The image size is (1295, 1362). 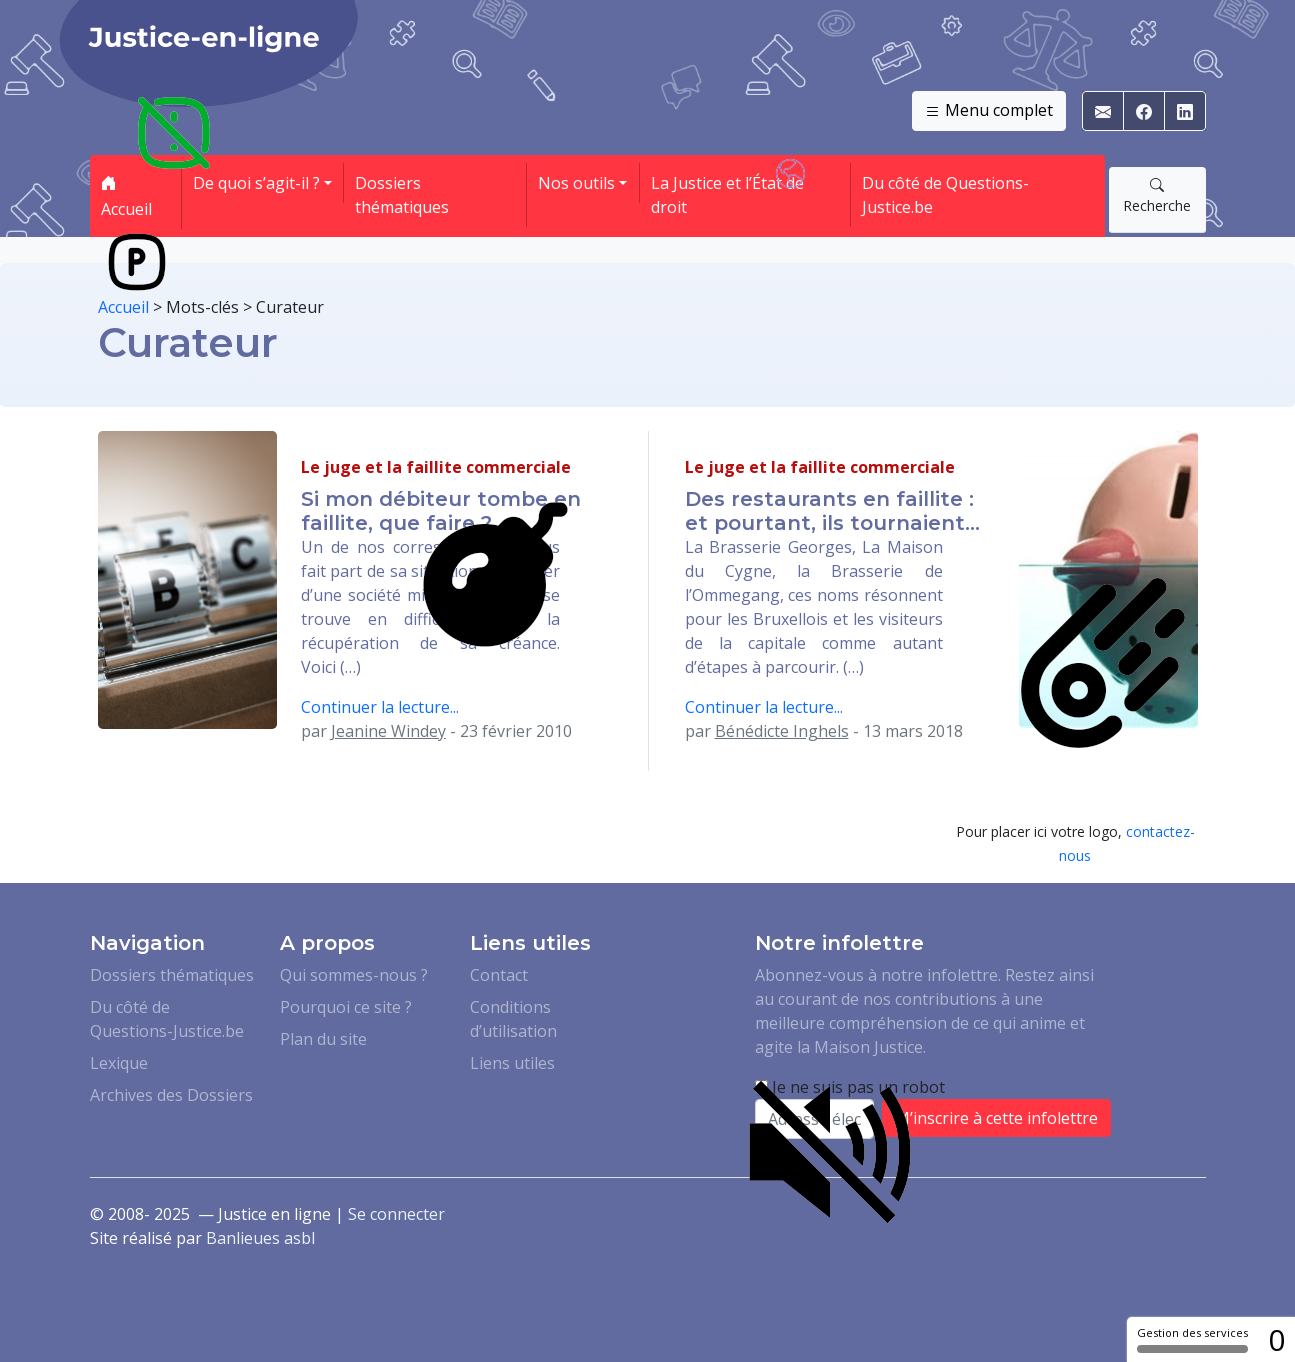 I want to click on indicates a trending or viral item, so click(x=1103, y=666).